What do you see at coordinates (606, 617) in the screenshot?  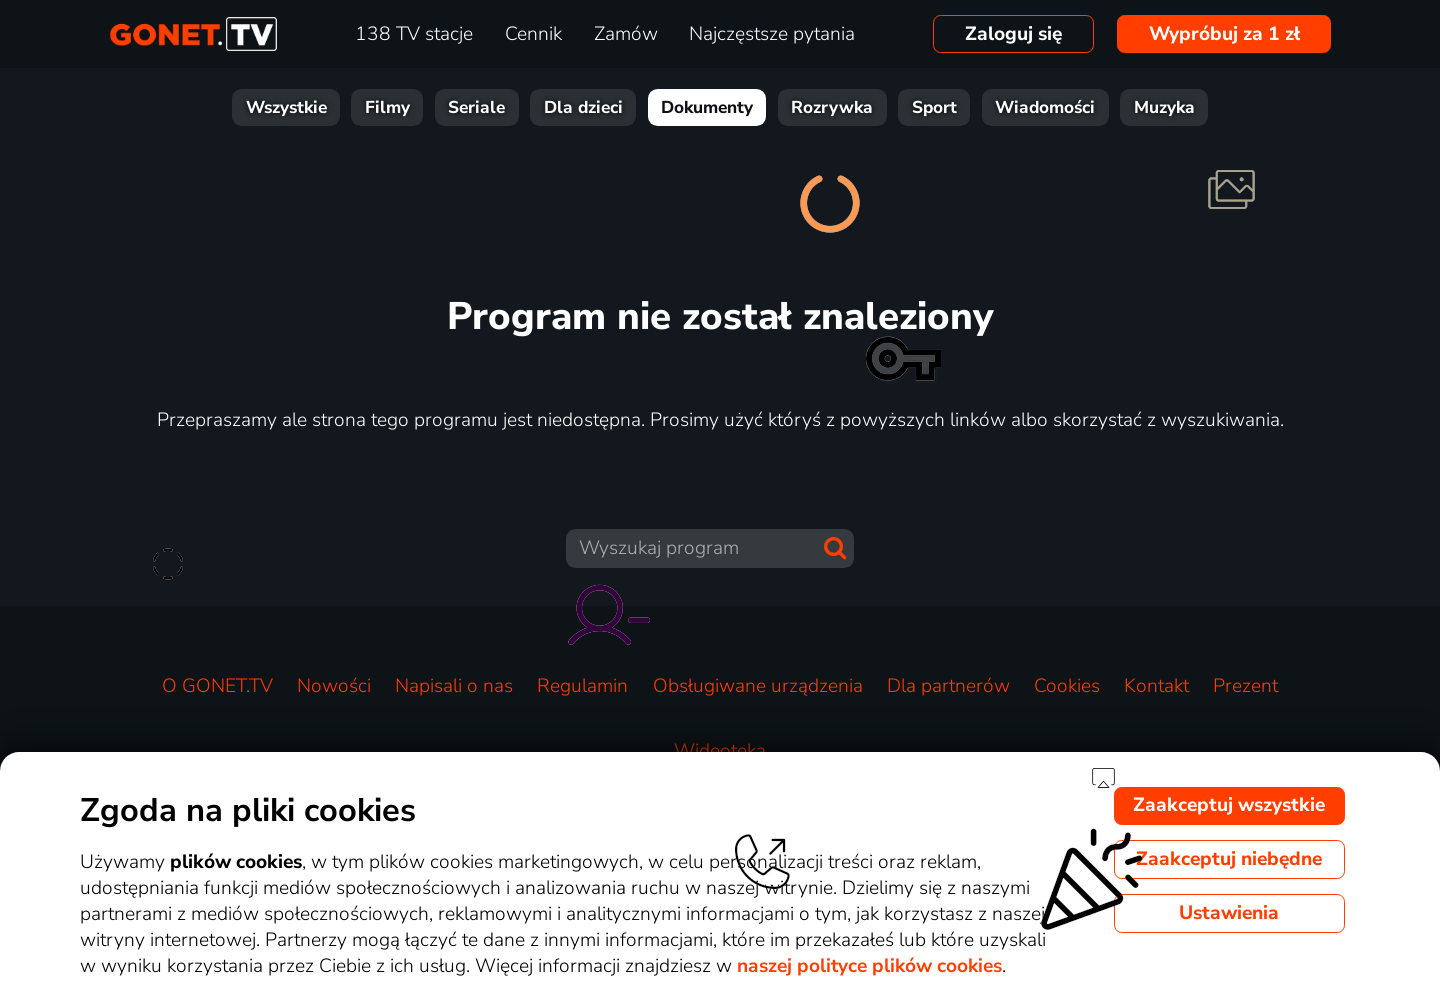 I see `remove a user or contact` at bounding box center [606, 617].